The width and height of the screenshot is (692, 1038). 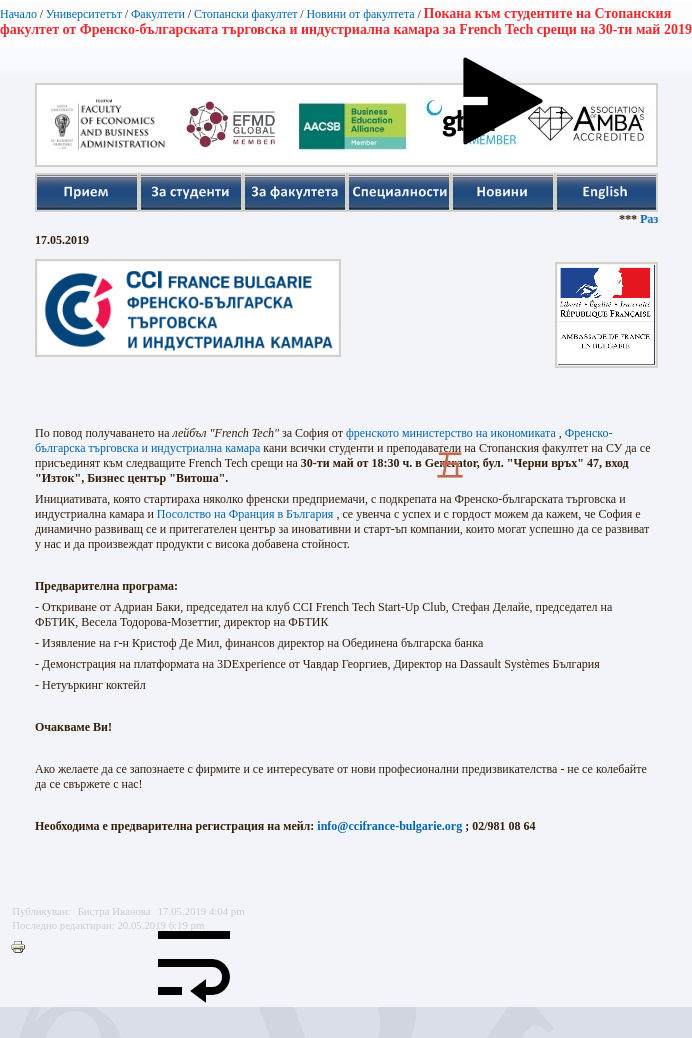 What do you see at coordinates (104, 101) in the screenshot?
I see `visit Fujifilm's official website or support` at bounding box center [104, 101].